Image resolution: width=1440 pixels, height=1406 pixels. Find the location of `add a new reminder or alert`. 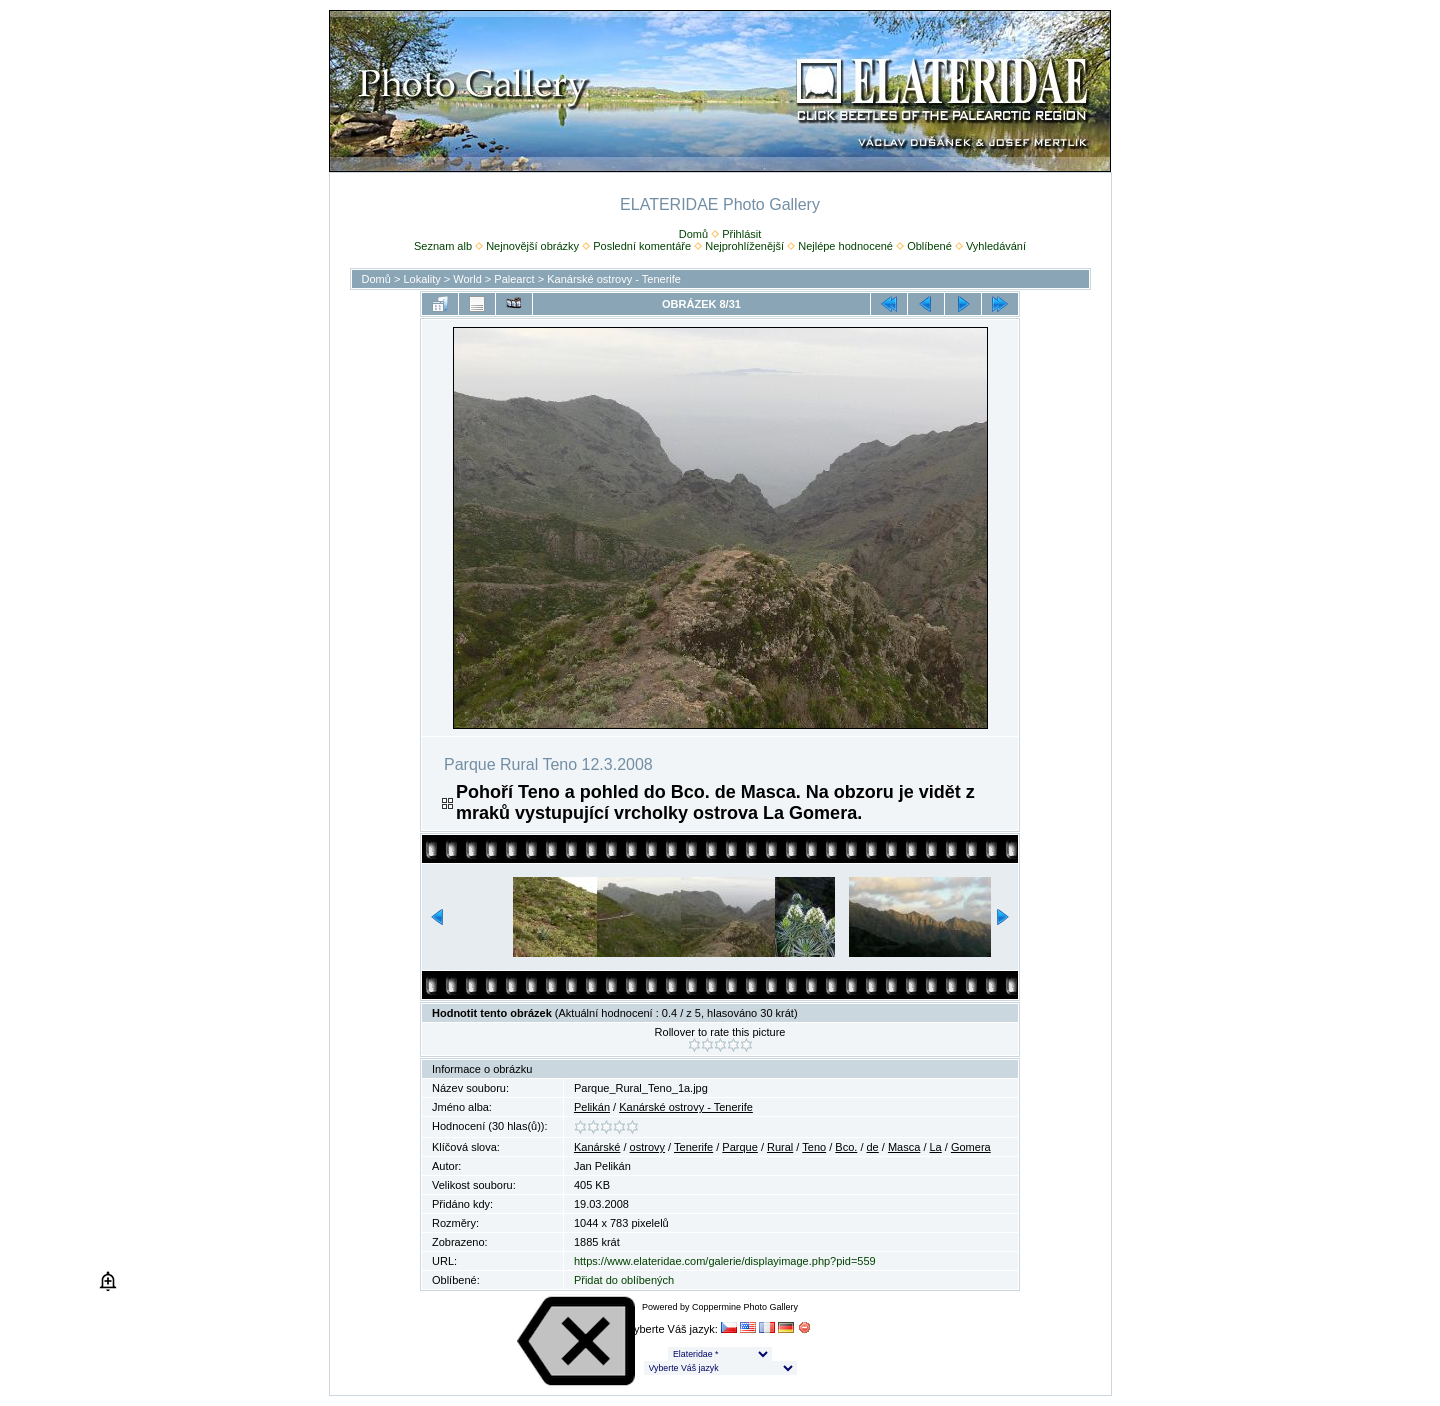

add a new reminder or alert is located at coordinates (108, 1281).